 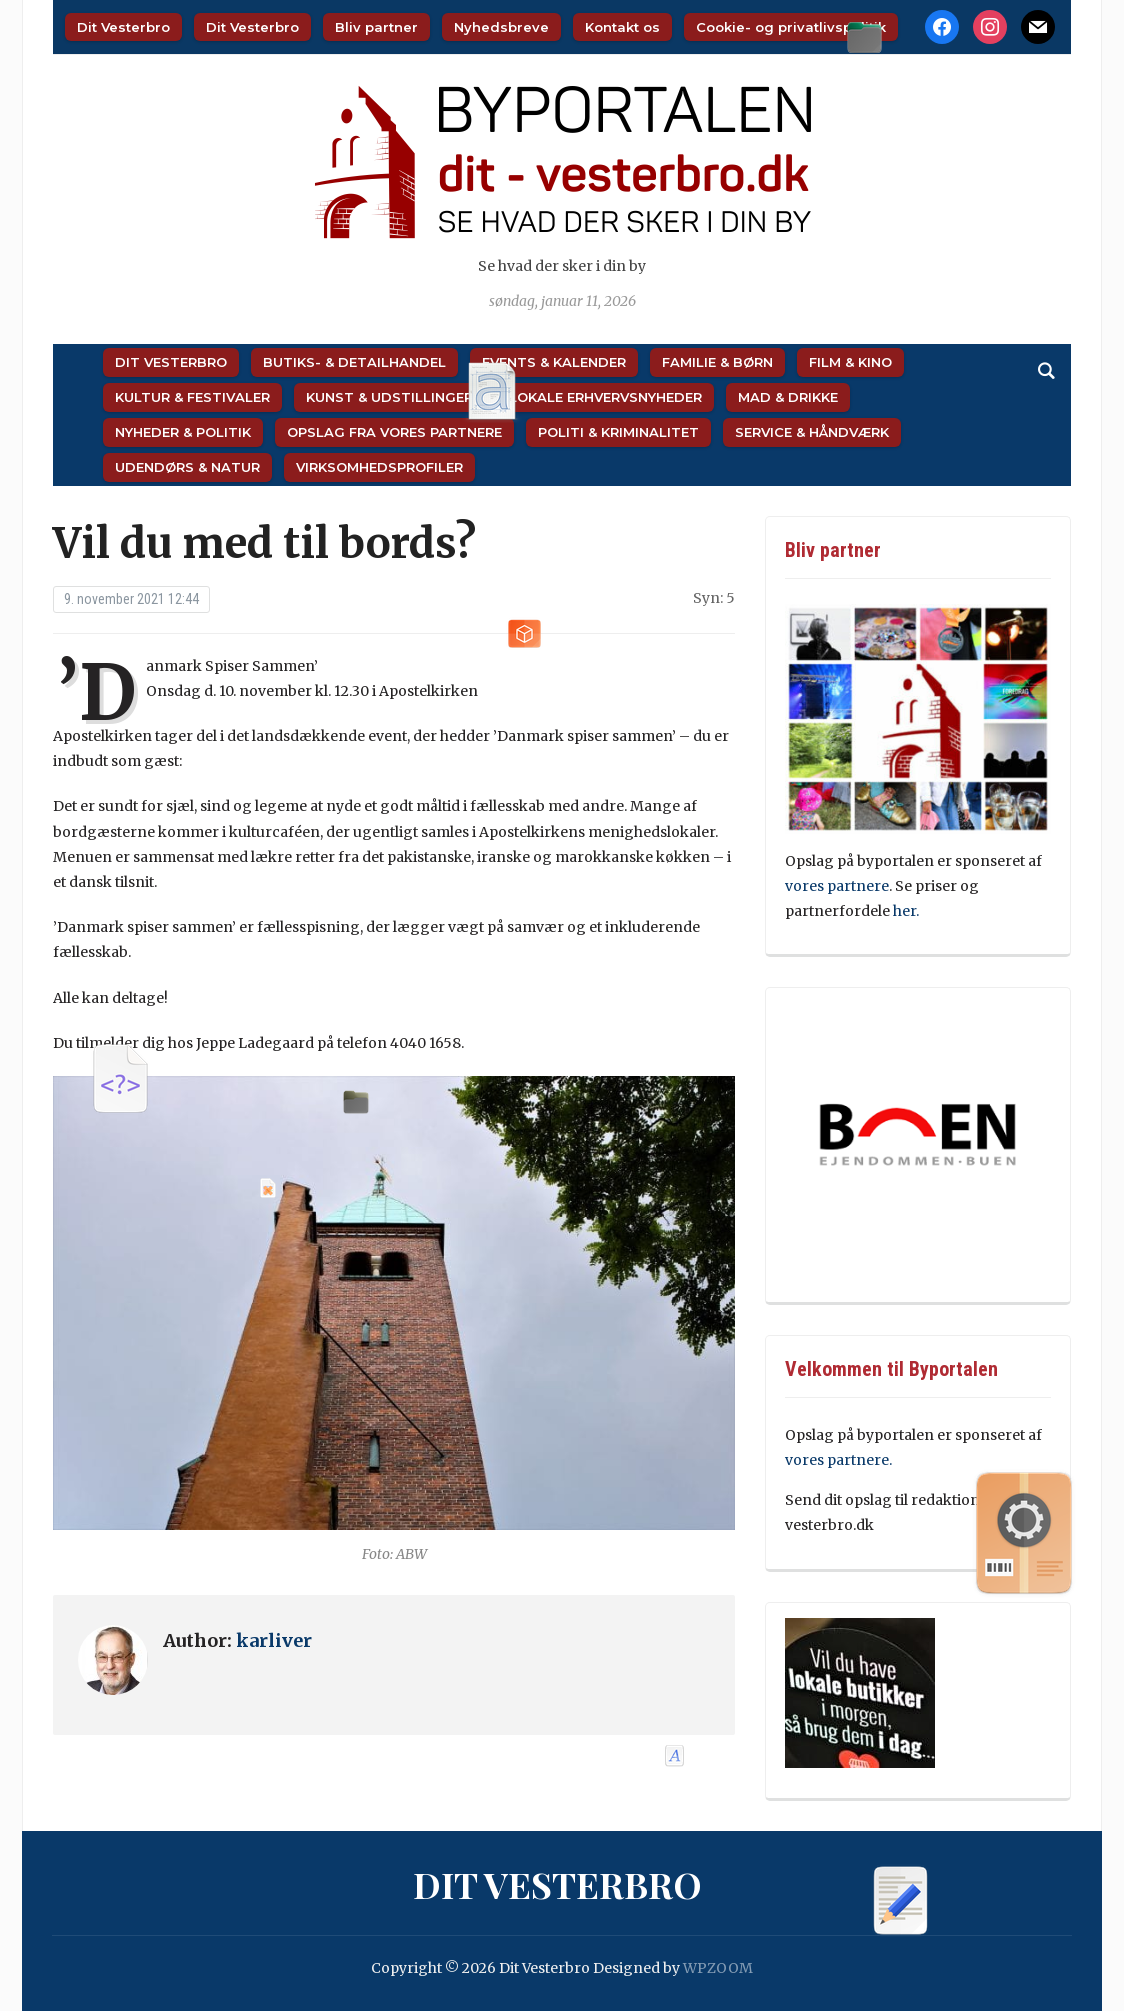 I want to click on a TrueType font file, so click(x=674, y=1755).